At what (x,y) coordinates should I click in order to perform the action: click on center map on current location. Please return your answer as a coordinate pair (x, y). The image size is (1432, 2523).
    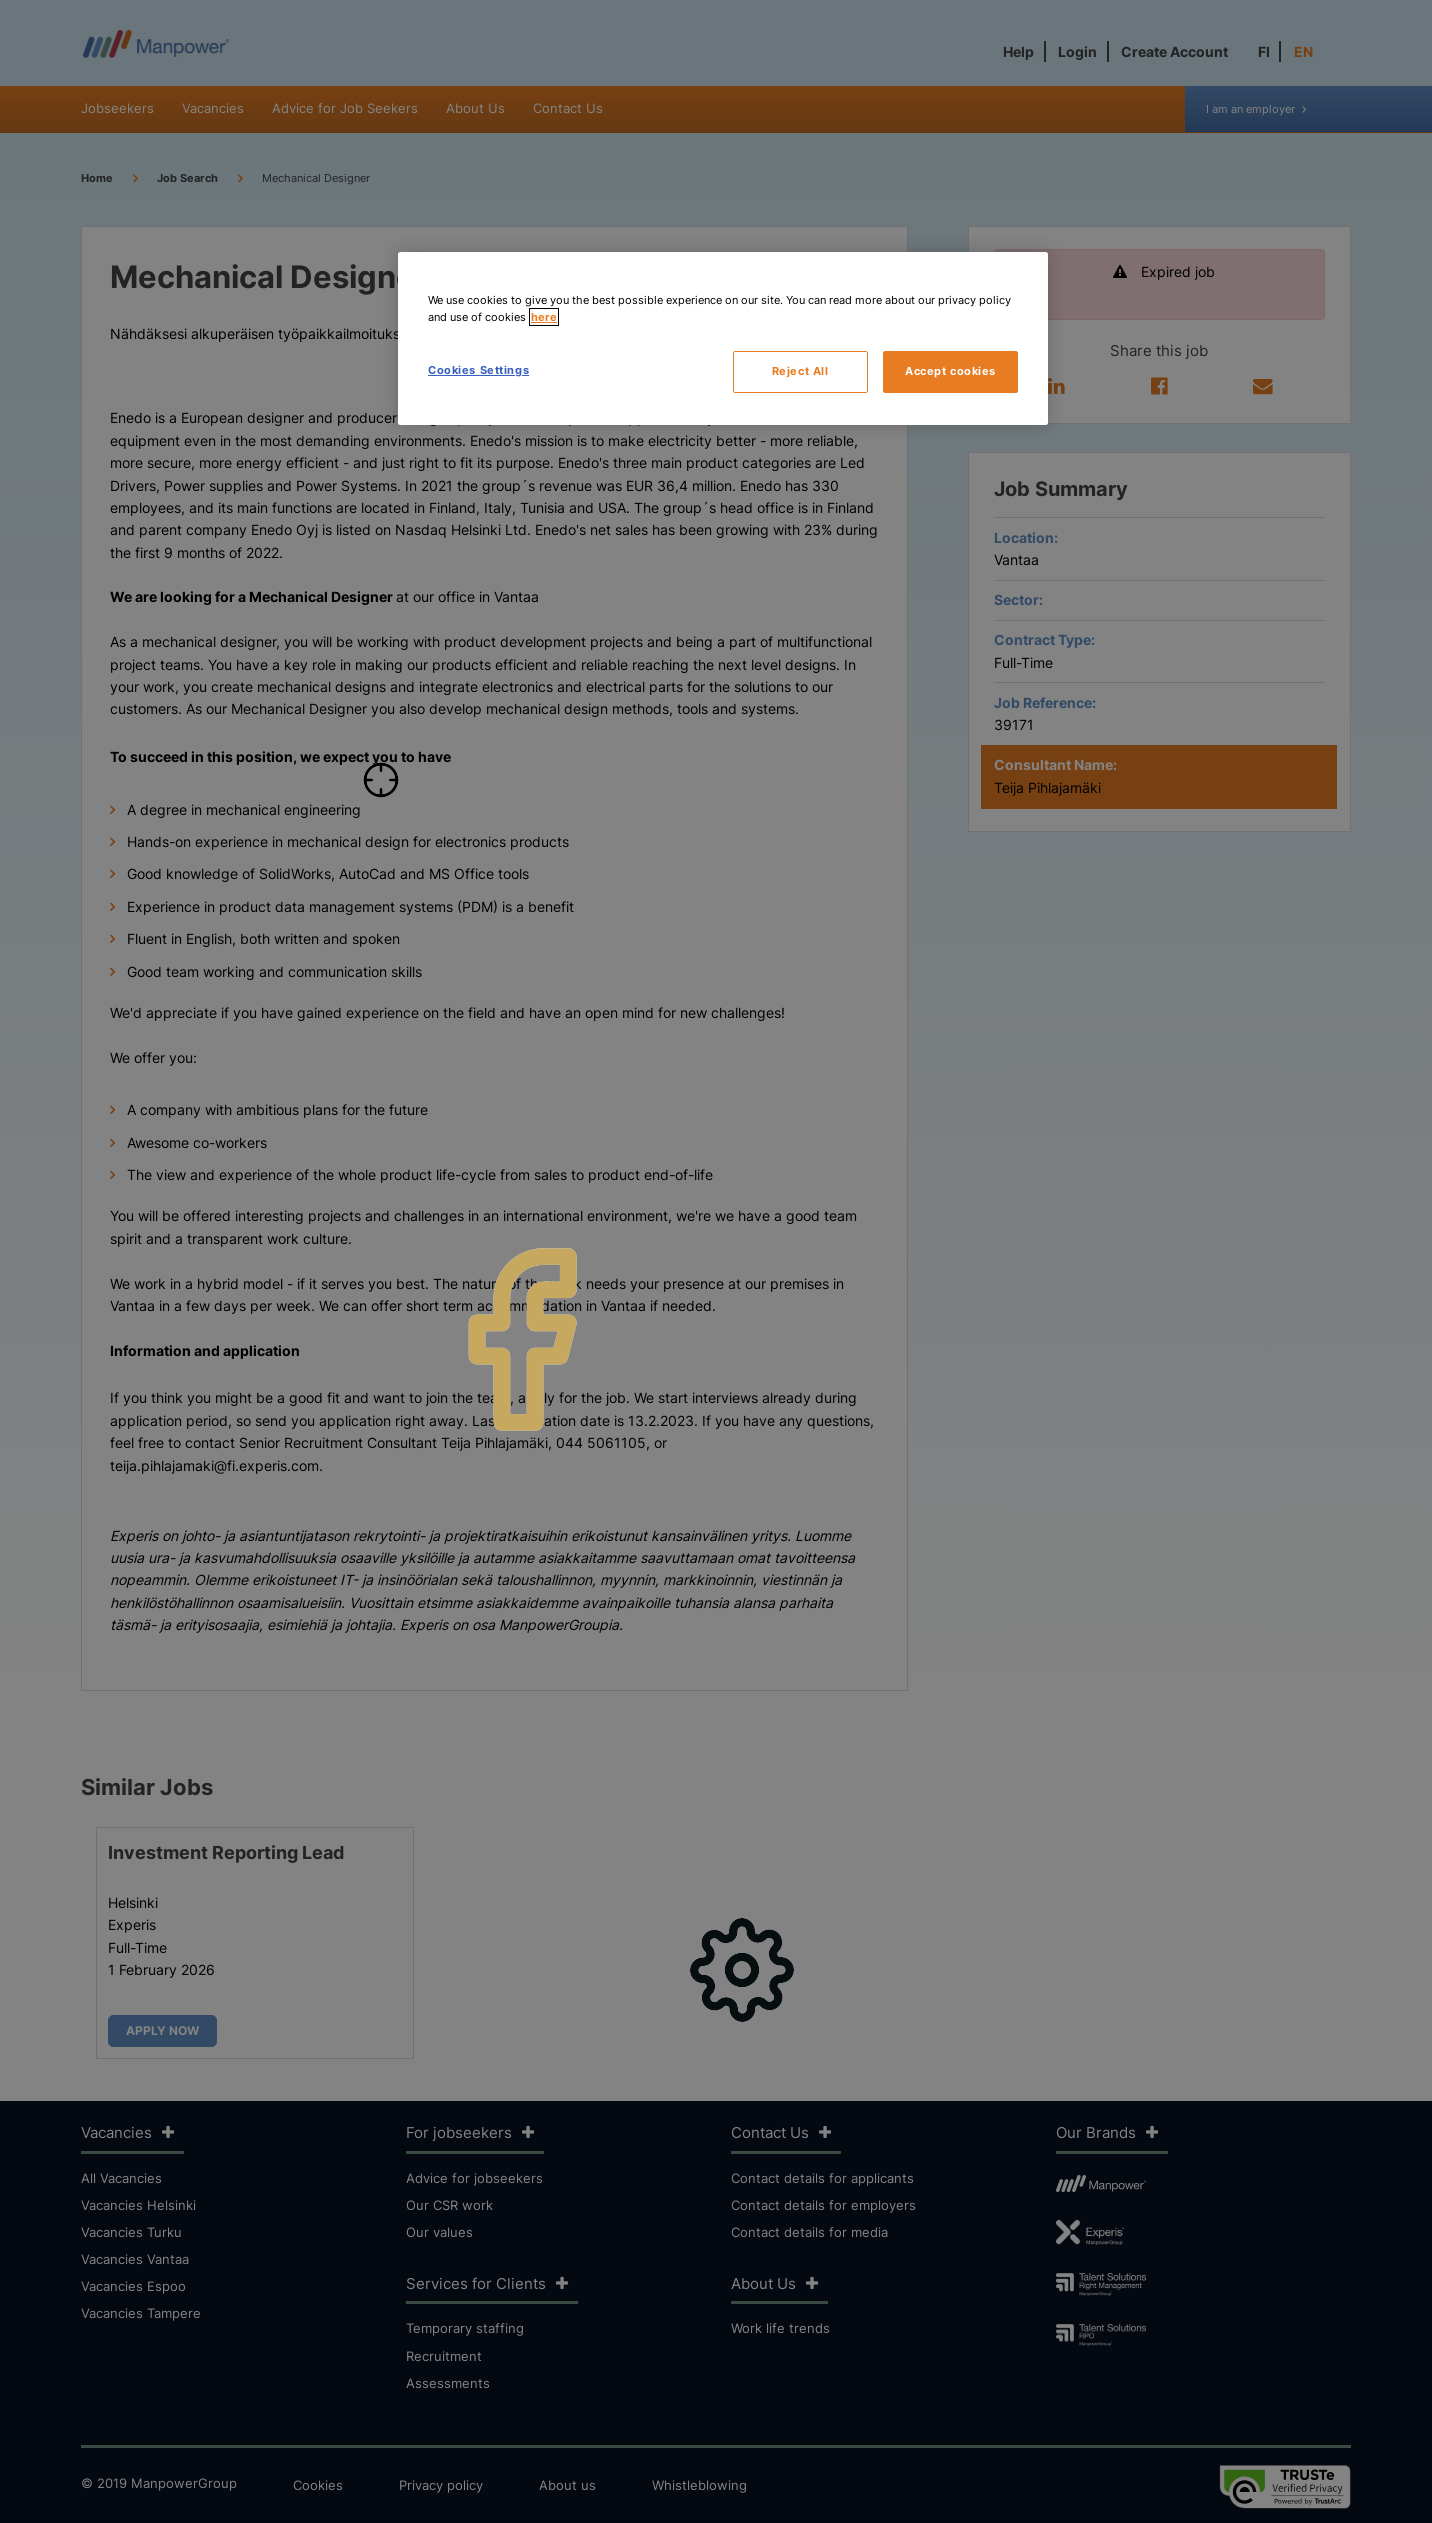
    Looking at the image, I should click on (381, 780).